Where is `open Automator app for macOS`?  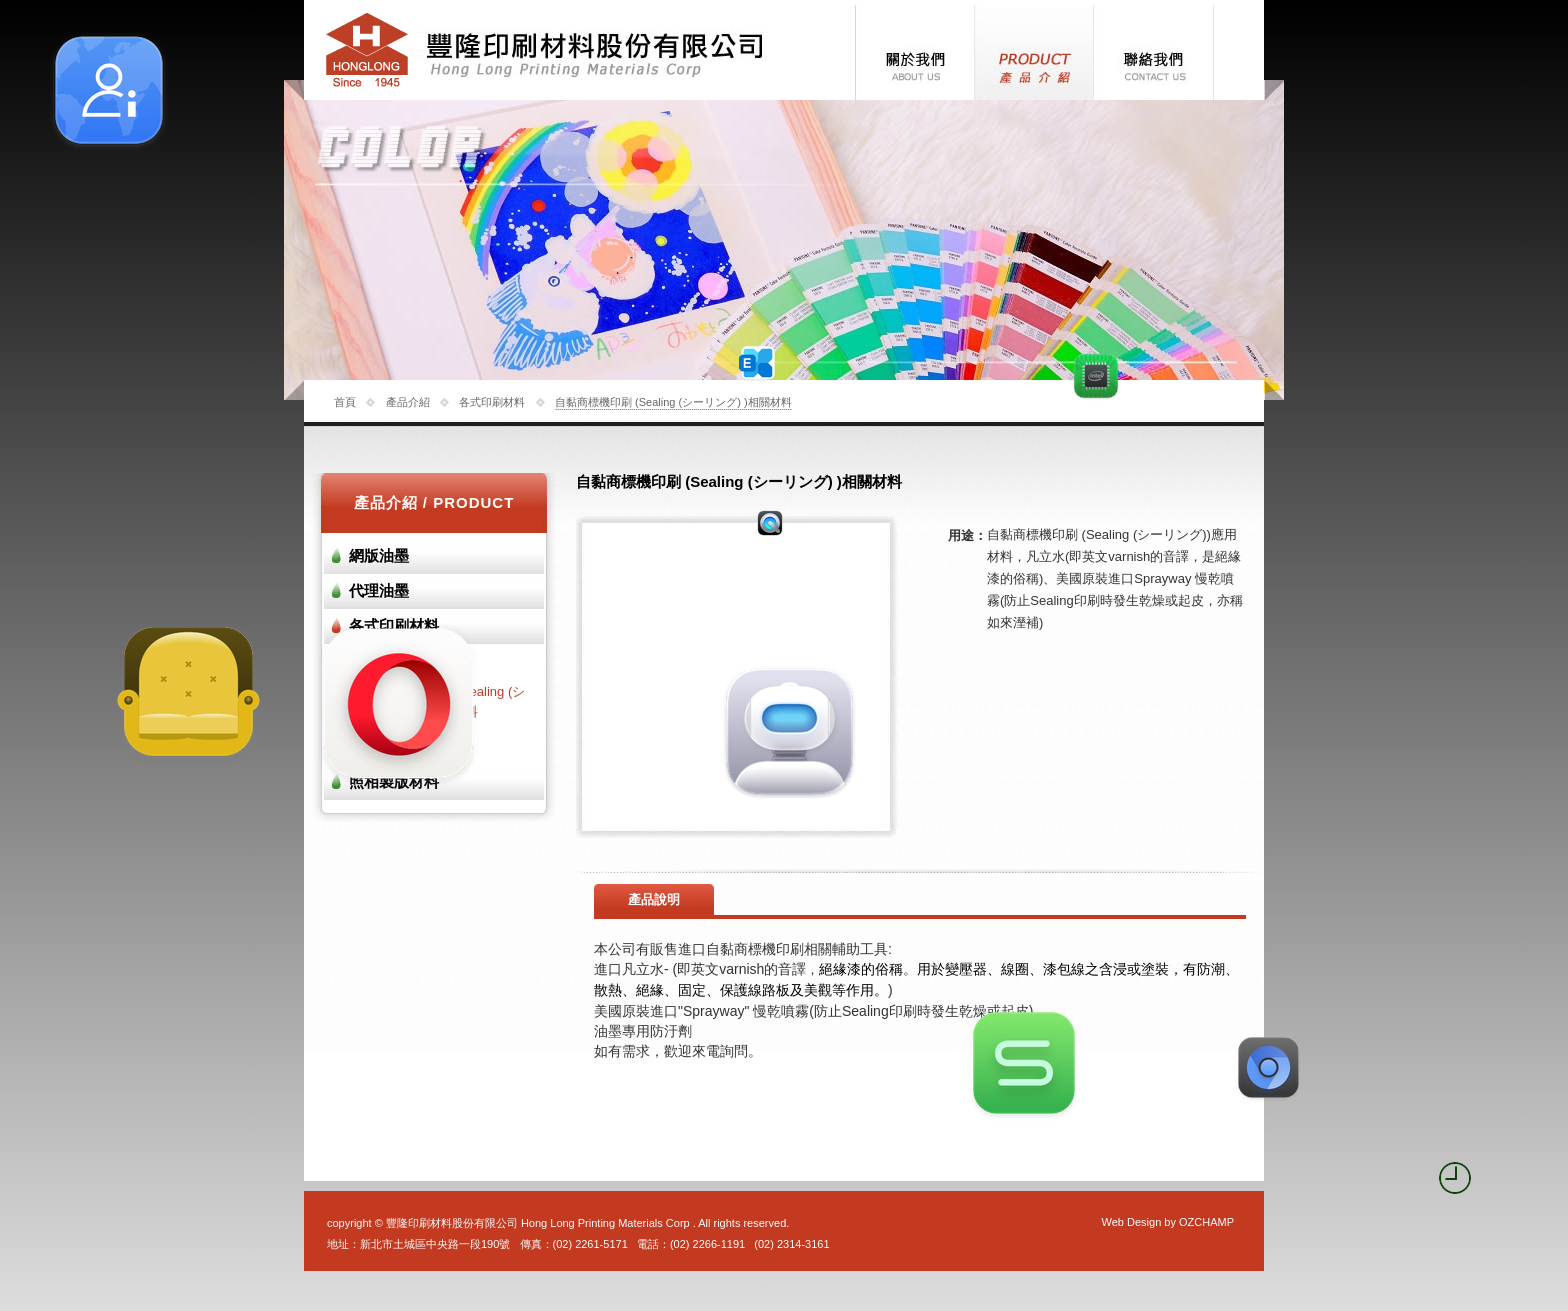 open Automator app for macOS is located at coordinates (789, 731).